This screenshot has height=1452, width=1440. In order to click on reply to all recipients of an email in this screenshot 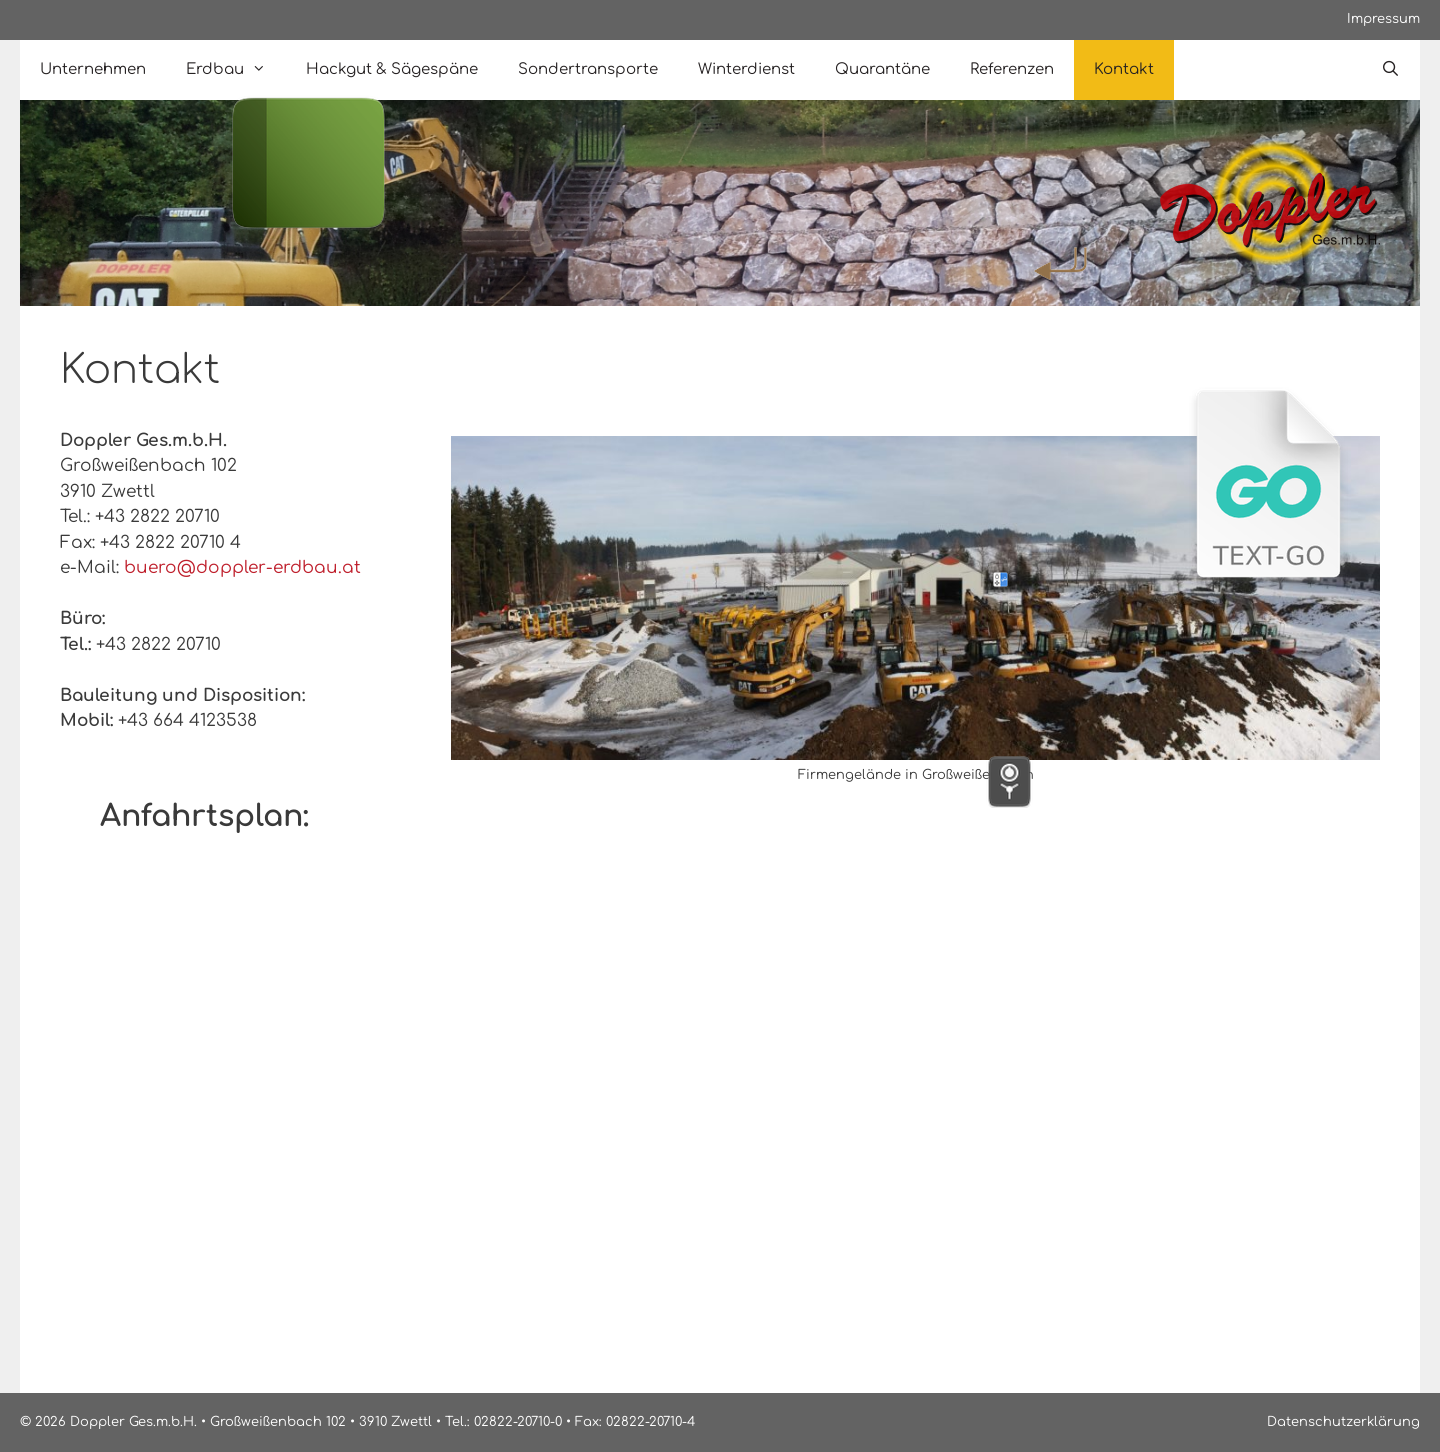, I will do `click(1059, 263)`.